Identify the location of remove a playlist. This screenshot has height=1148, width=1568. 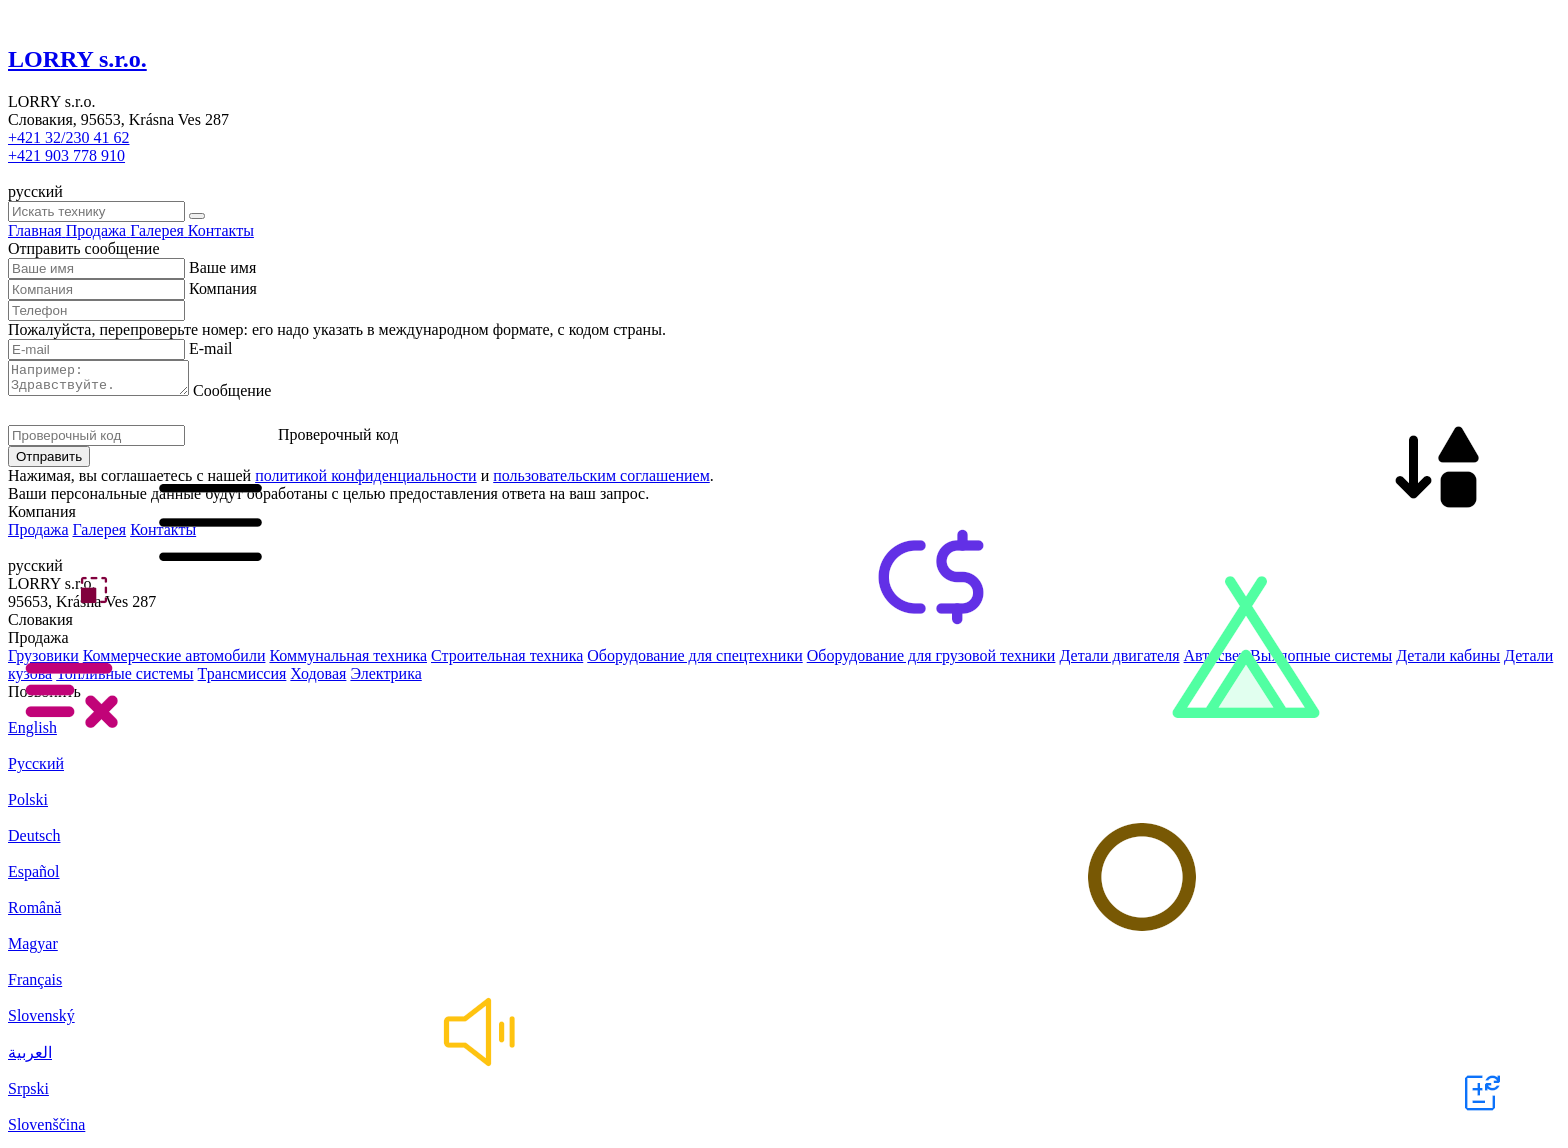
(69, 690).